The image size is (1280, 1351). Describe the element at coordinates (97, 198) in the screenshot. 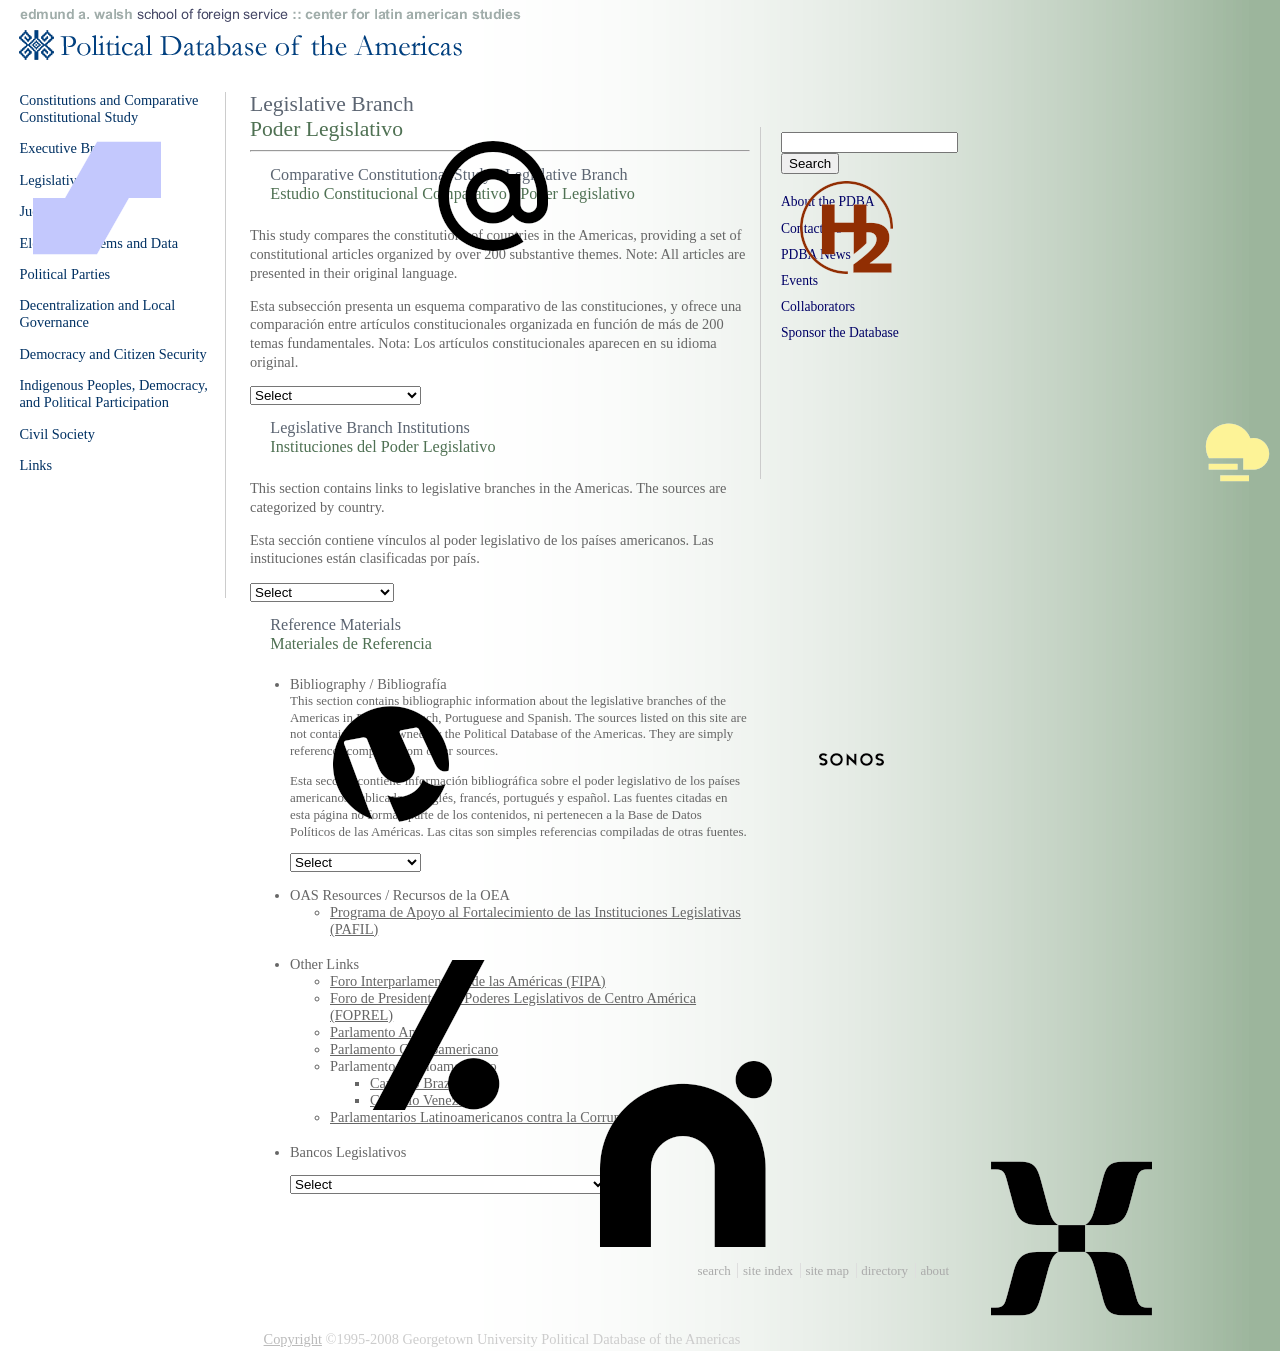

I see `salt project logo` at that location.